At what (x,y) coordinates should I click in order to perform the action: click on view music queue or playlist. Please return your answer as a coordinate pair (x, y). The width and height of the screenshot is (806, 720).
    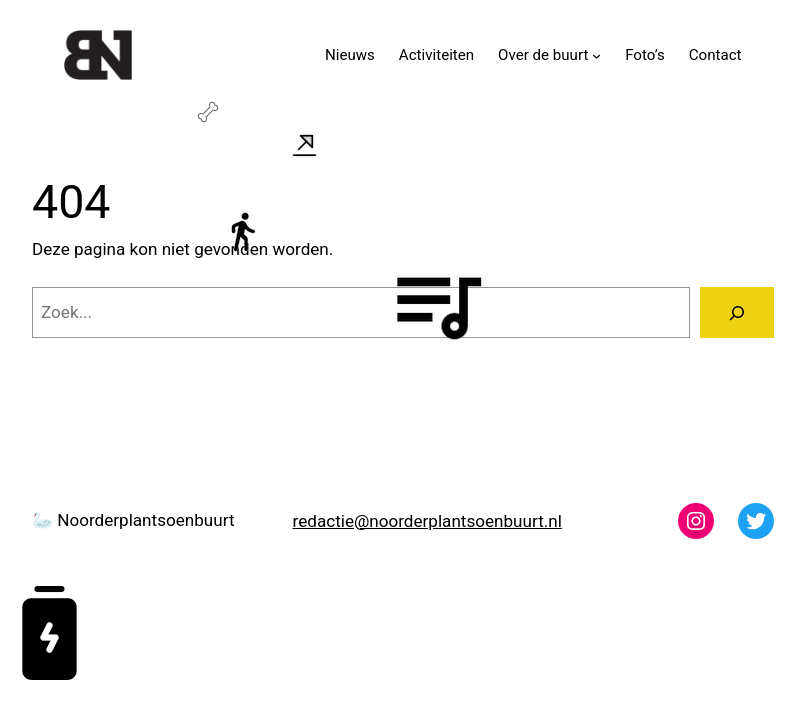
    Looking at the image, I should click on (437, 304).